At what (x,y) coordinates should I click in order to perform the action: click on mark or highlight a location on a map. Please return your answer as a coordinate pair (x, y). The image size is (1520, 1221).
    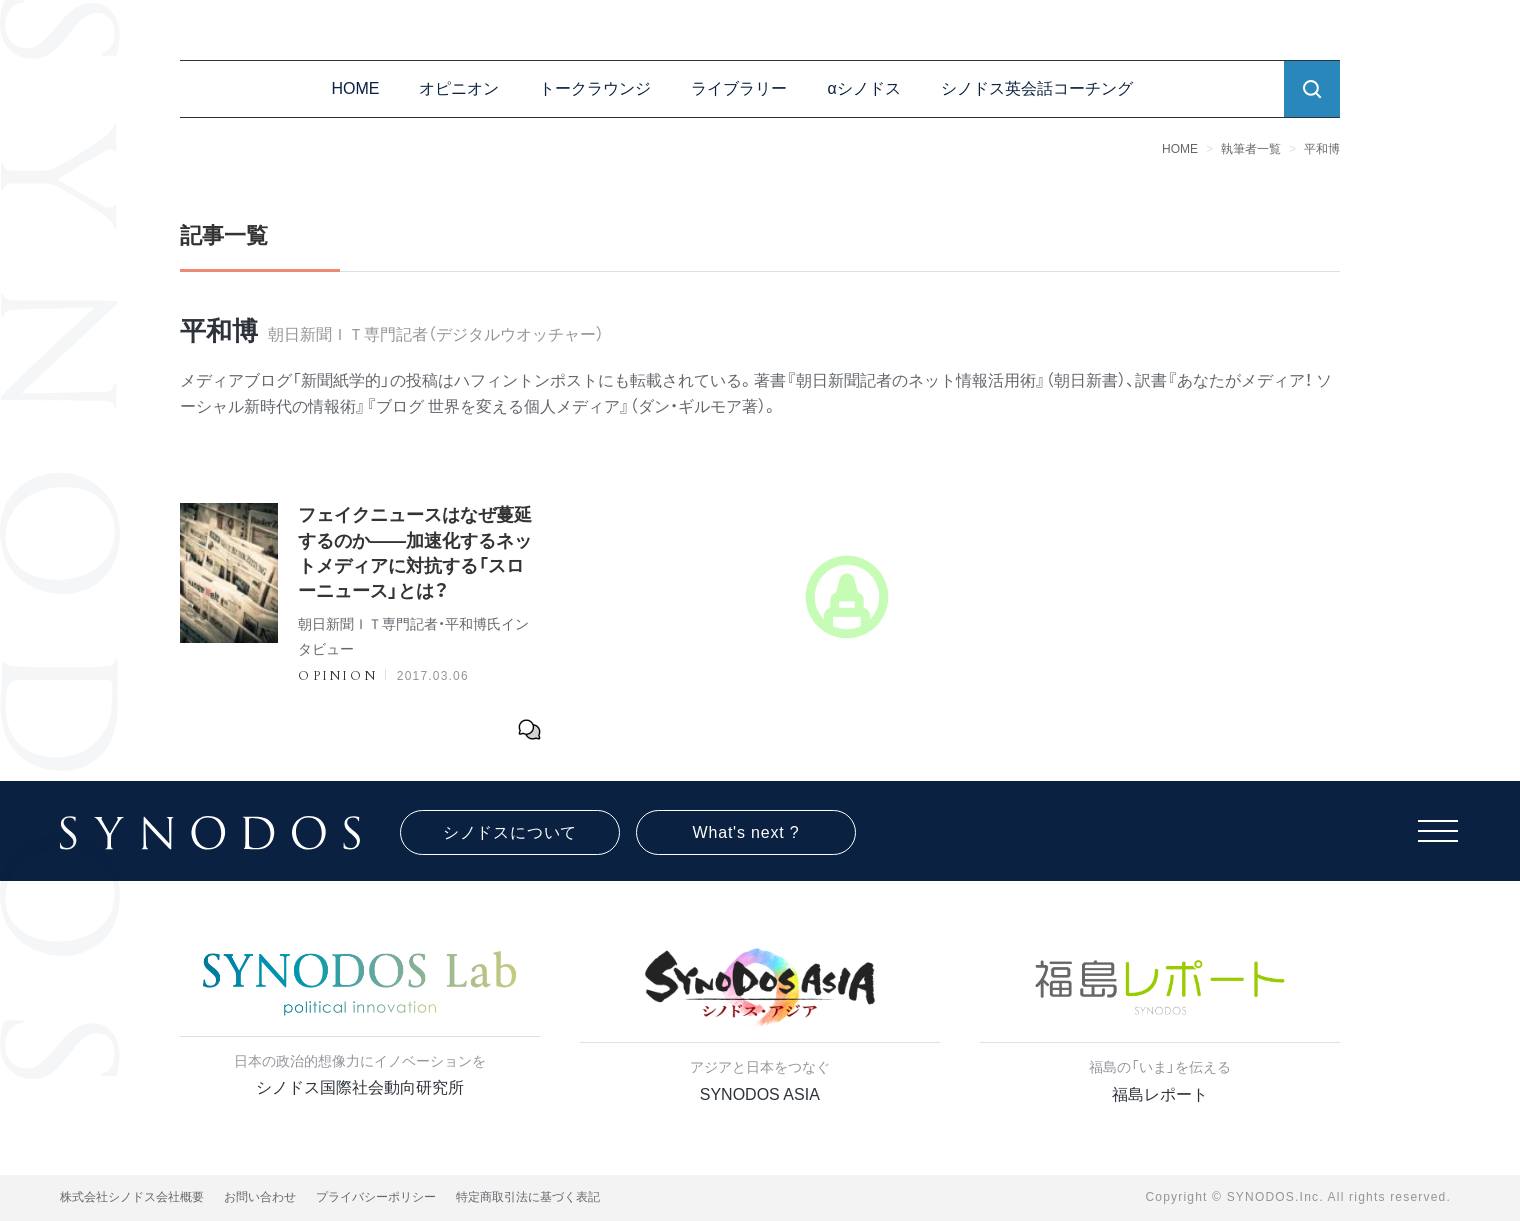
    Looking at the image, I should click on (847, 597).